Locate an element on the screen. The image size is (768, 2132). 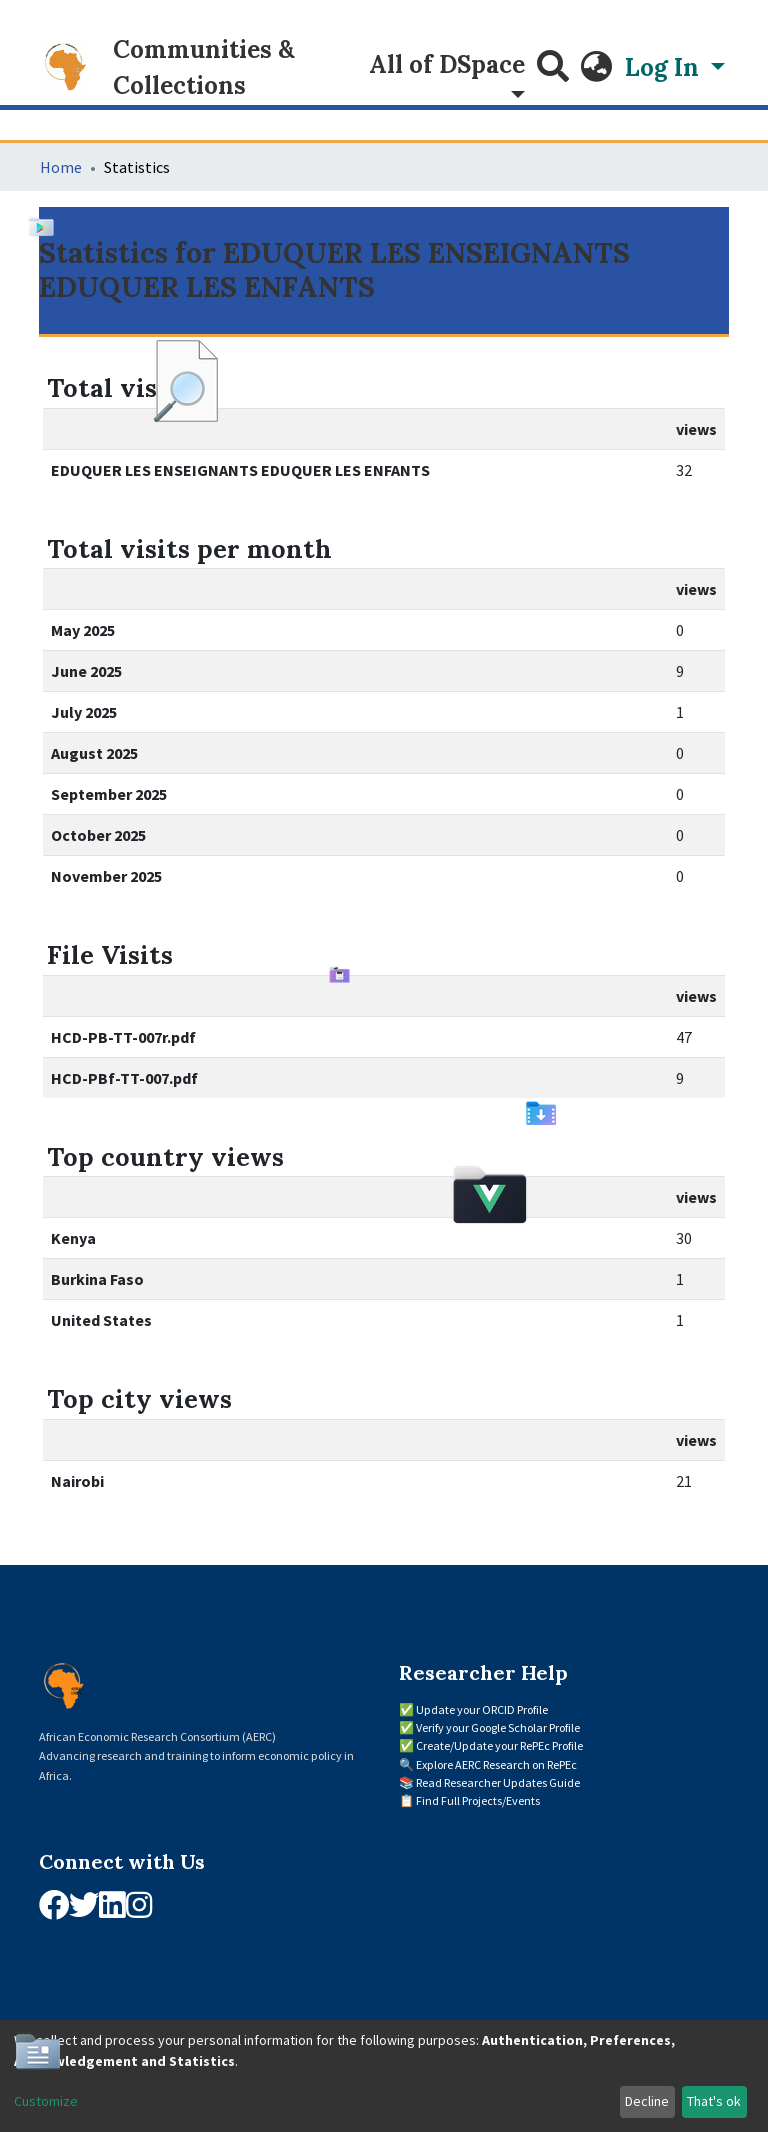
open folder containing vue.js project files is located at coordinates (489, 1196).